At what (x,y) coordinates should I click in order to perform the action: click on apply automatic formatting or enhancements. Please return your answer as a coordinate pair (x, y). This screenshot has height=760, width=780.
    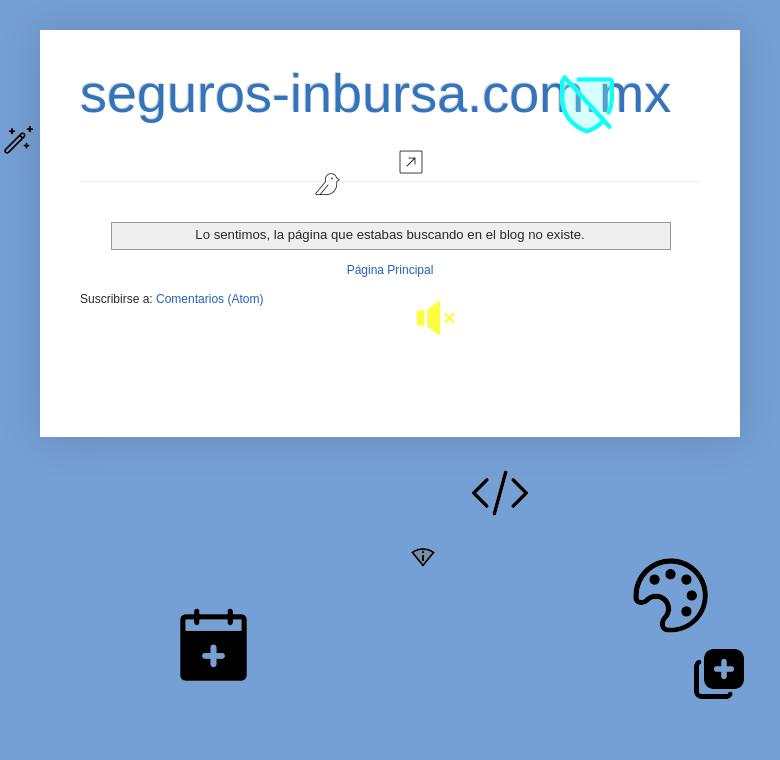
    Looking at the image, I should click on (18, 140).